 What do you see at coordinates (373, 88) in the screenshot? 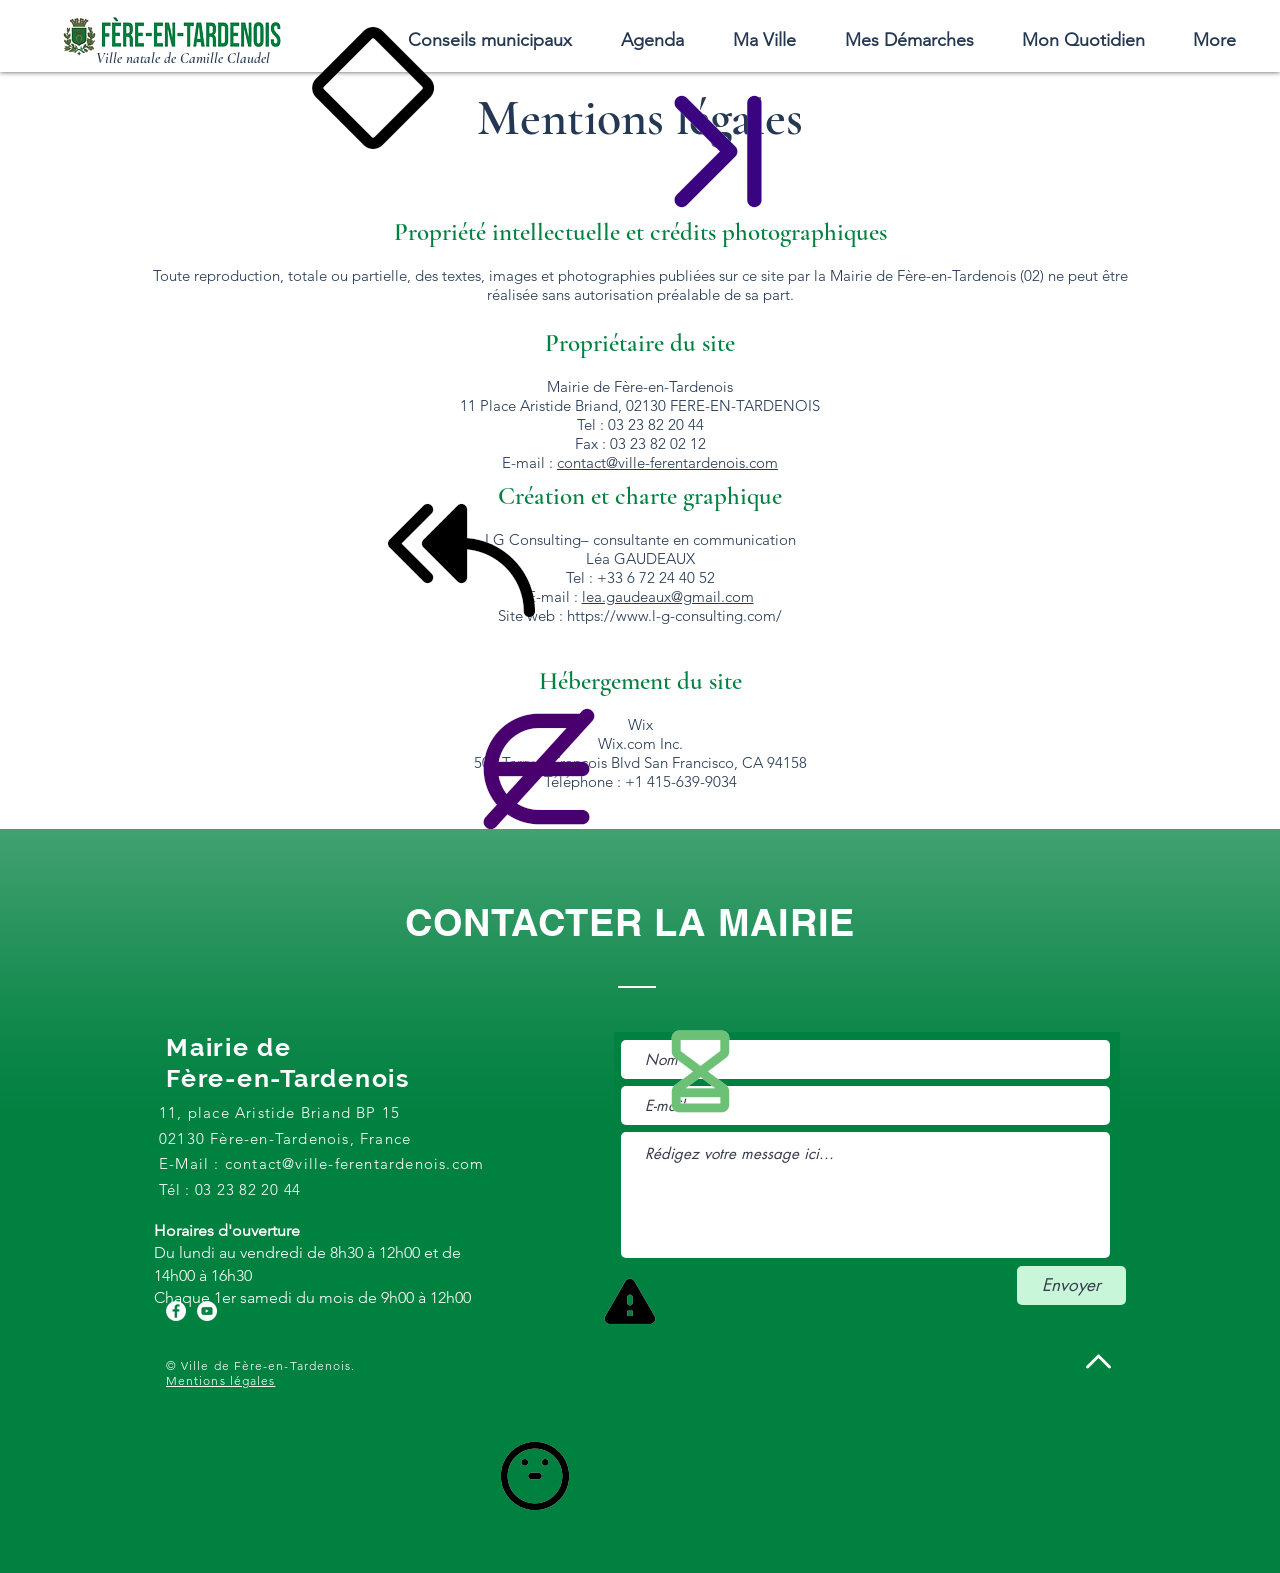
I see `indicates premium or special status` at bounding box center [373, 88].